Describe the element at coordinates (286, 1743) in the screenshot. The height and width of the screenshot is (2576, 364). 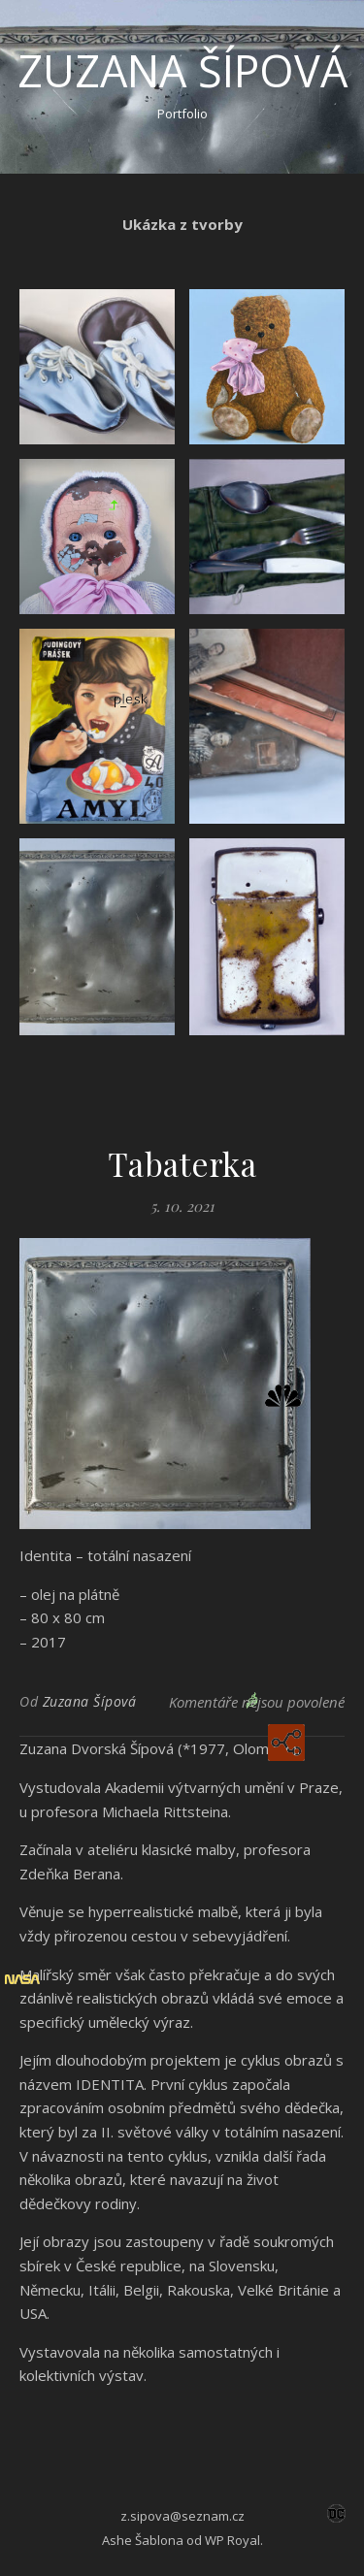
I see `view on stackshare` at that location.